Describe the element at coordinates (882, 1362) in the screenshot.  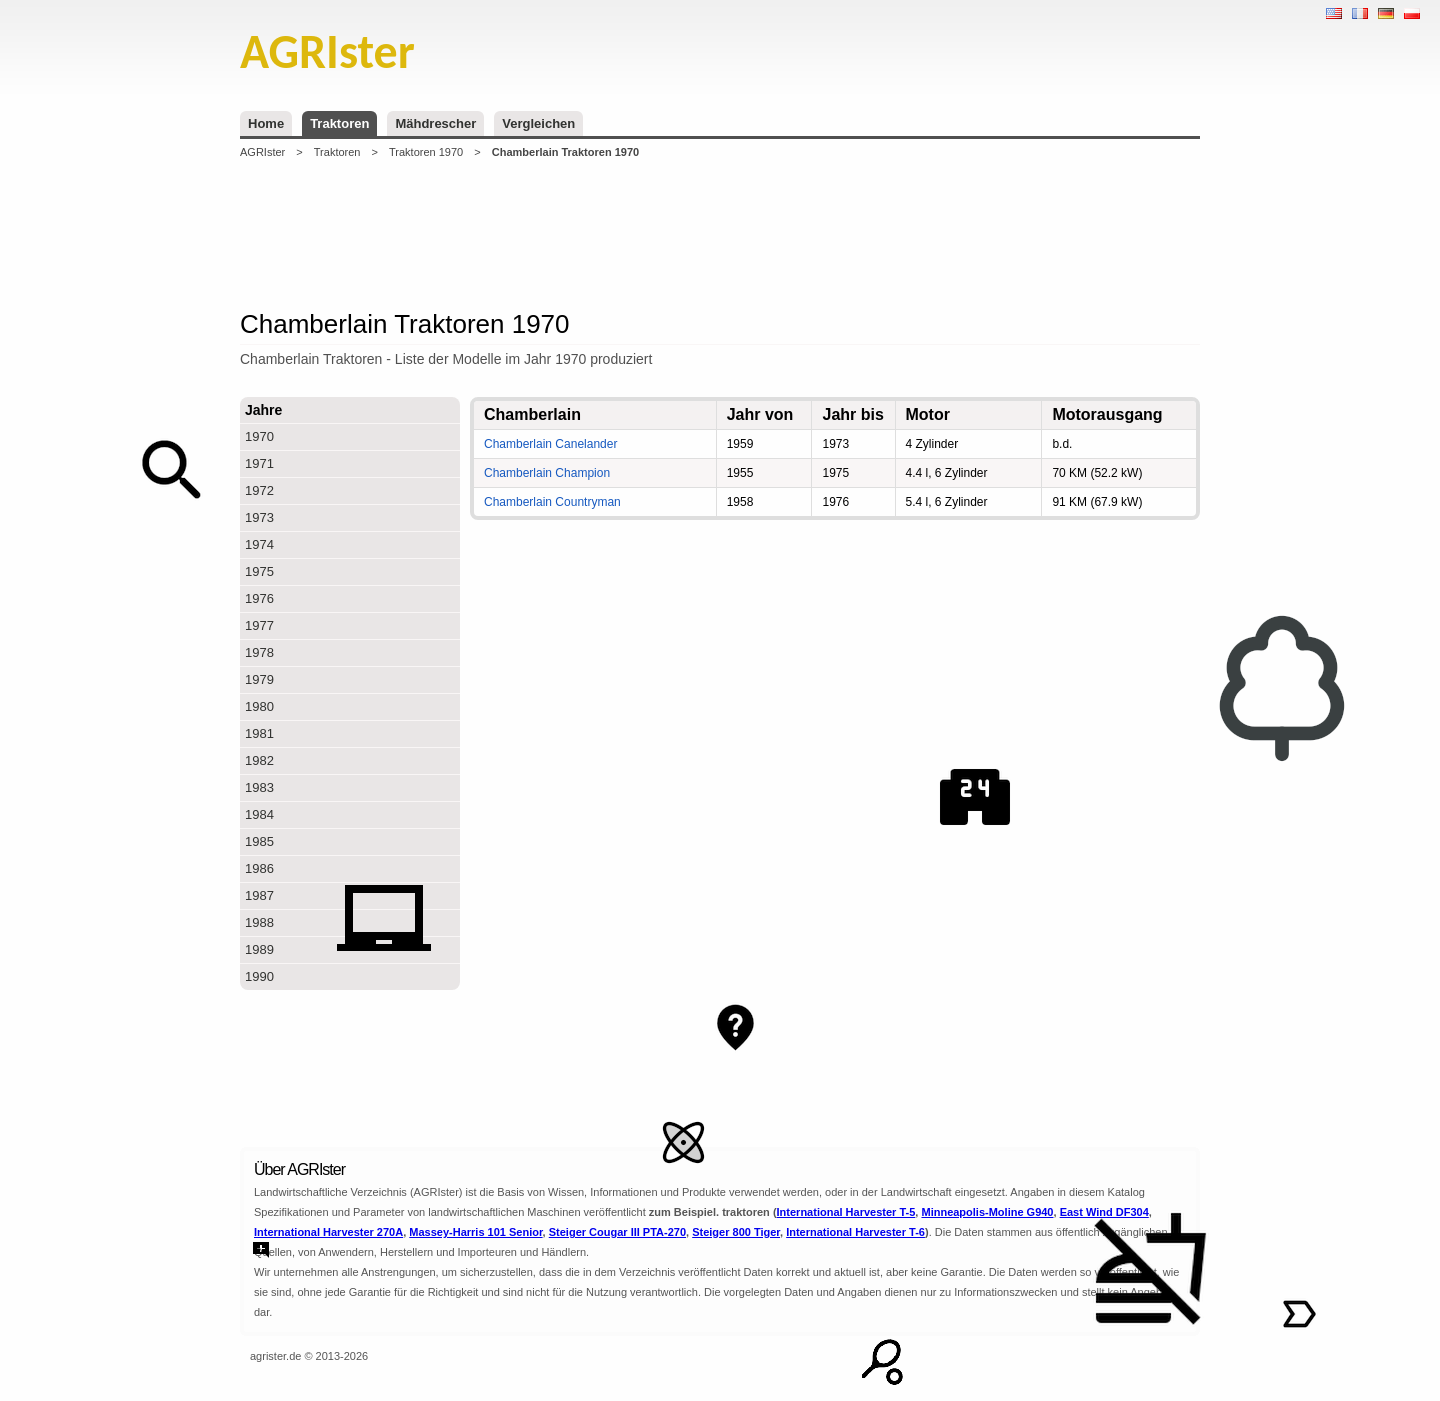
I see `access tennis or racket sports features` at that location.